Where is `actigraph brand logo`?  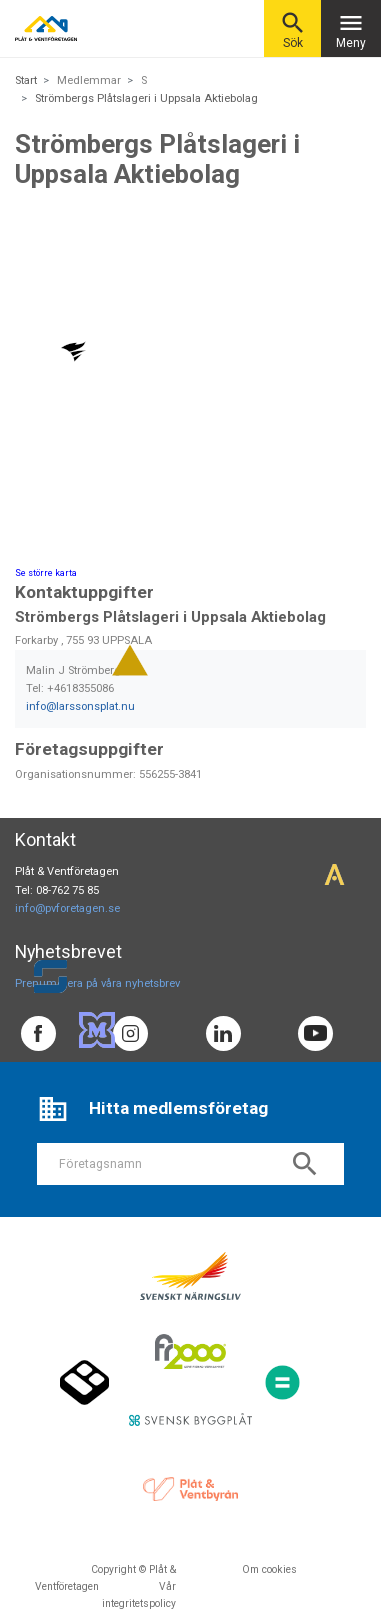
actigraph brand logo is located at coordinates (334, 874).